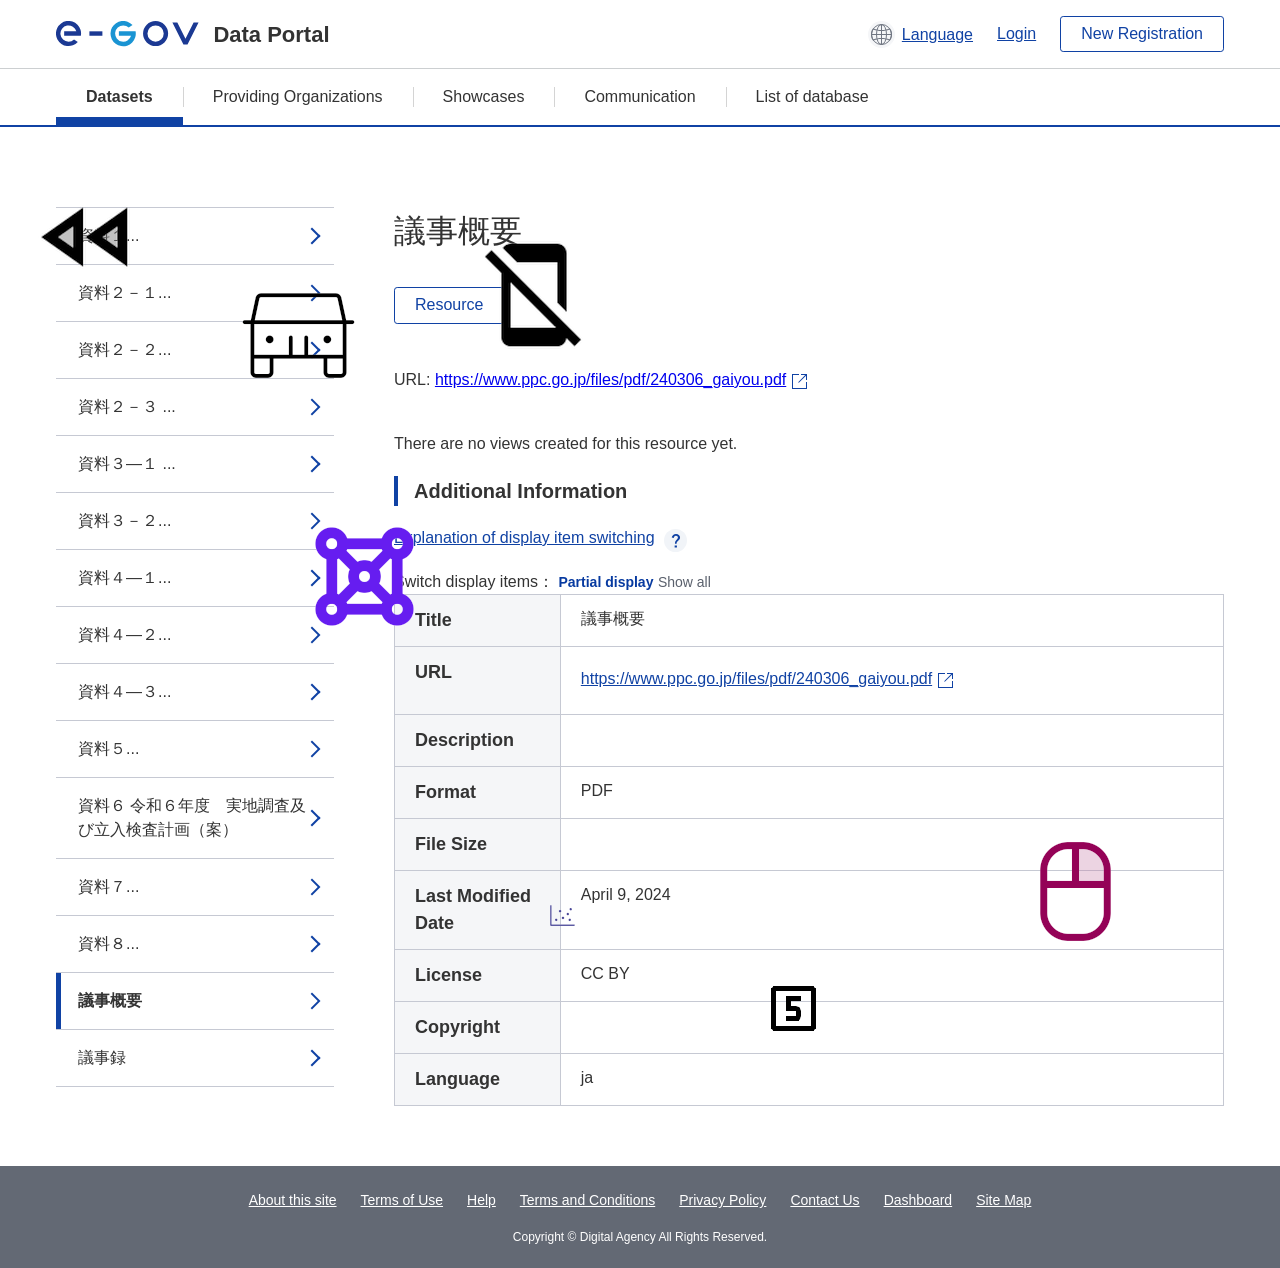 The width and height of the screenshot is (1280, 1268). What do you see at coordinates (793, 1008) in the screenshot?
I see `indicates step 5 in a multi-step process` at bounding box center [793, 1008].